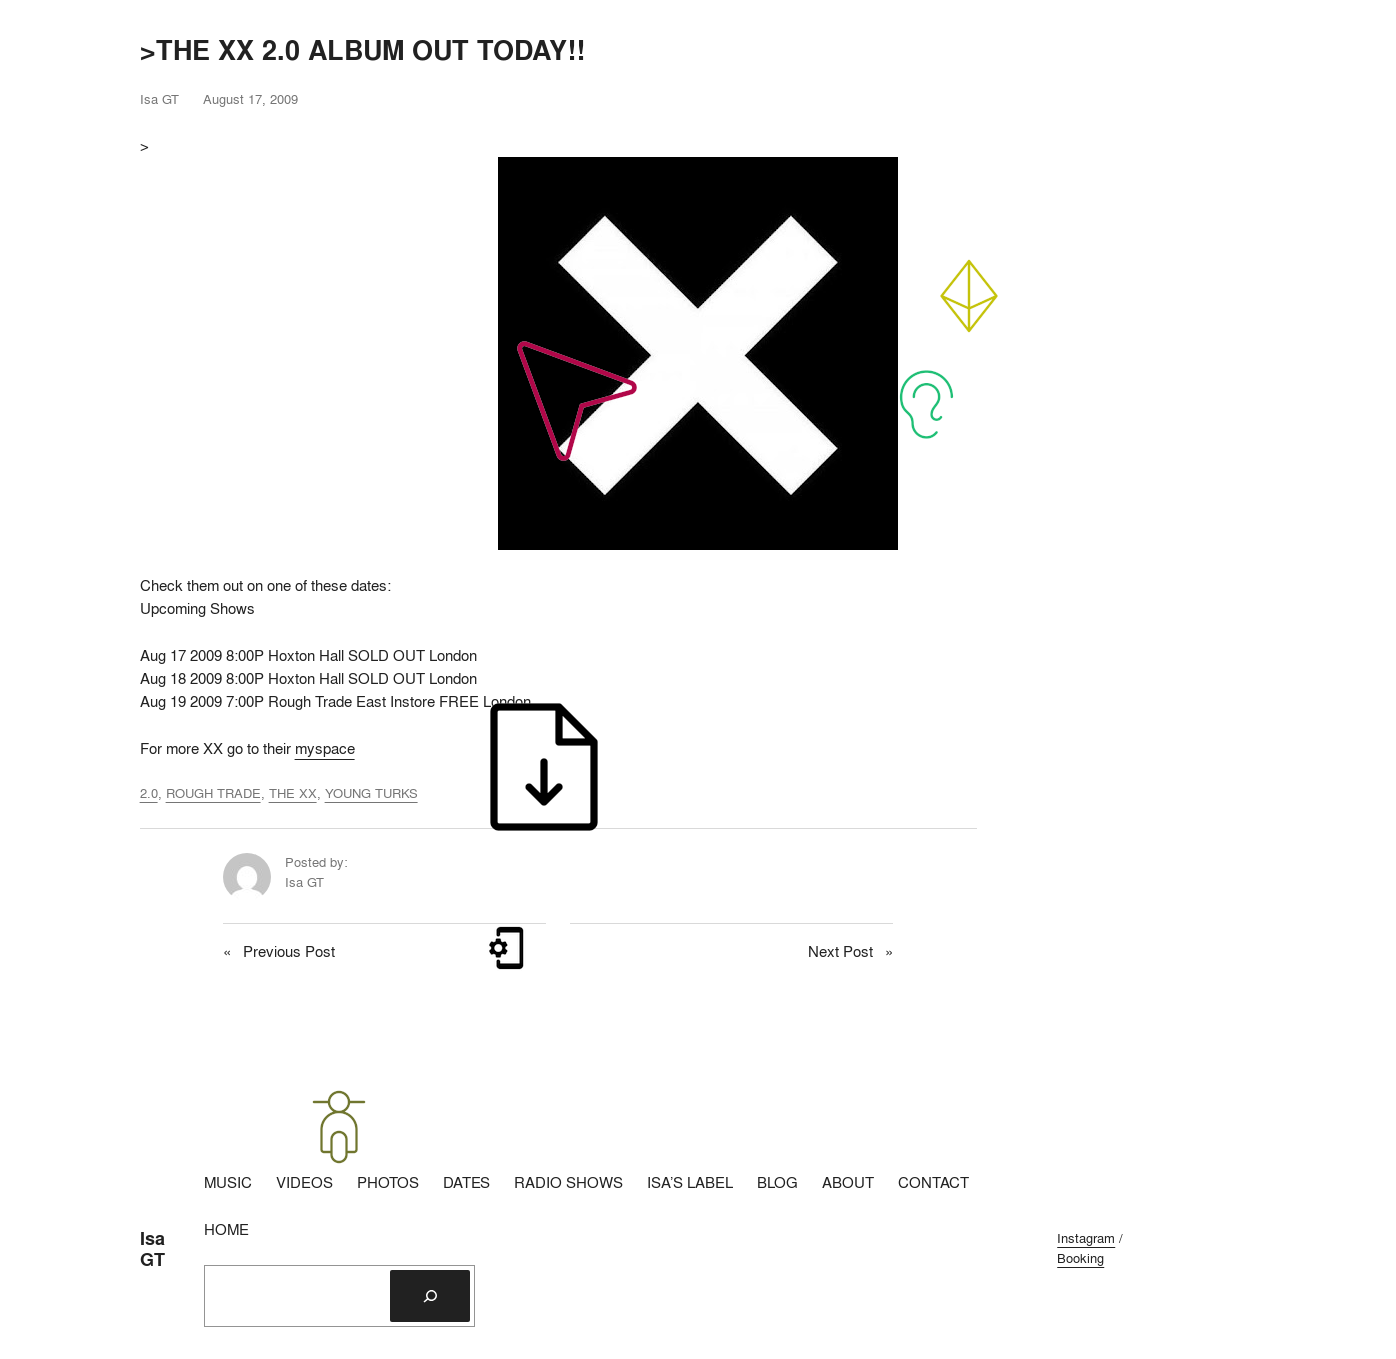  Describe the element at coordinates (506, 948) in the screenshot. I see `configure device connection settings` at that location.